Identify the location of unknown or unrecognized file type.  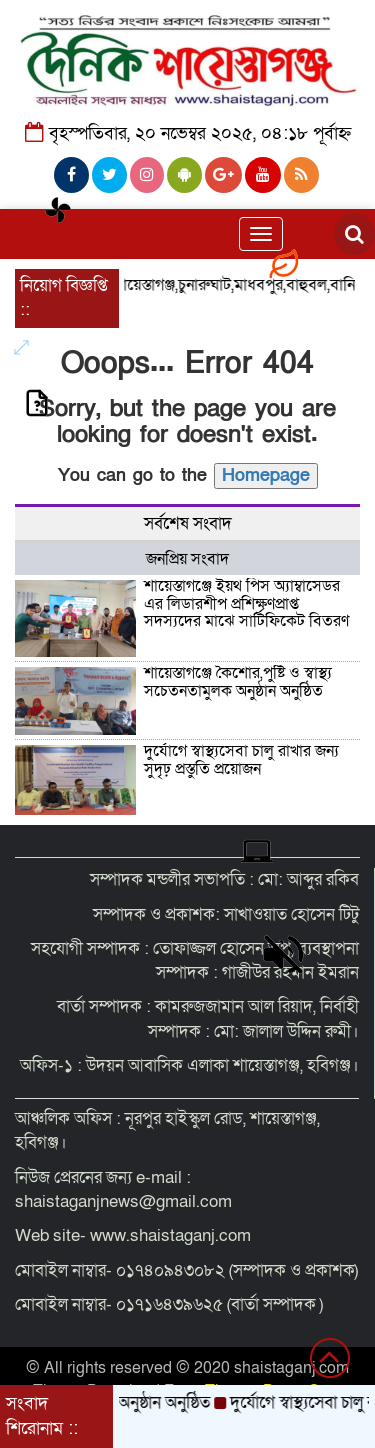
(37, 403).